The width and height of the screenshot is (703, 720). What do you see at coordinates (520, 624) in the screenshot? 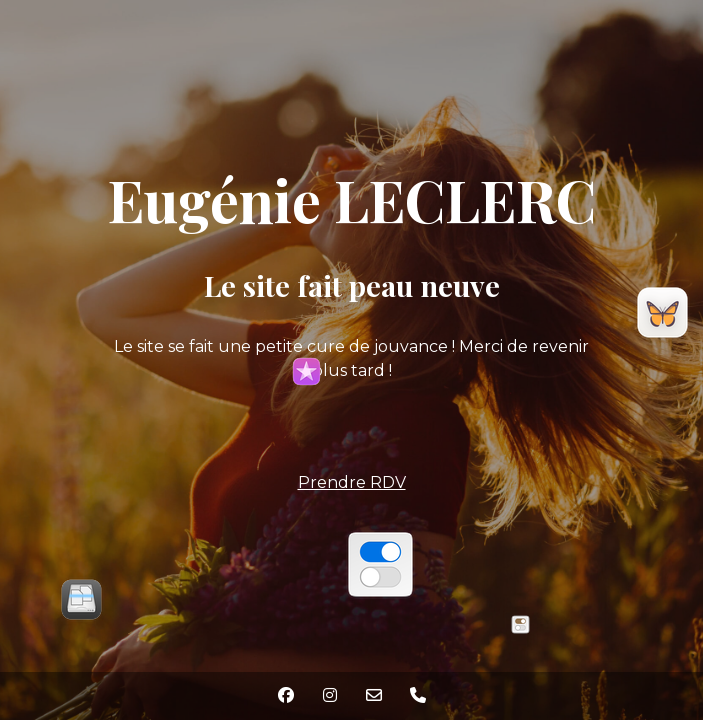
I see `open unity tweak tool settings` at bounding box center [520, 624].